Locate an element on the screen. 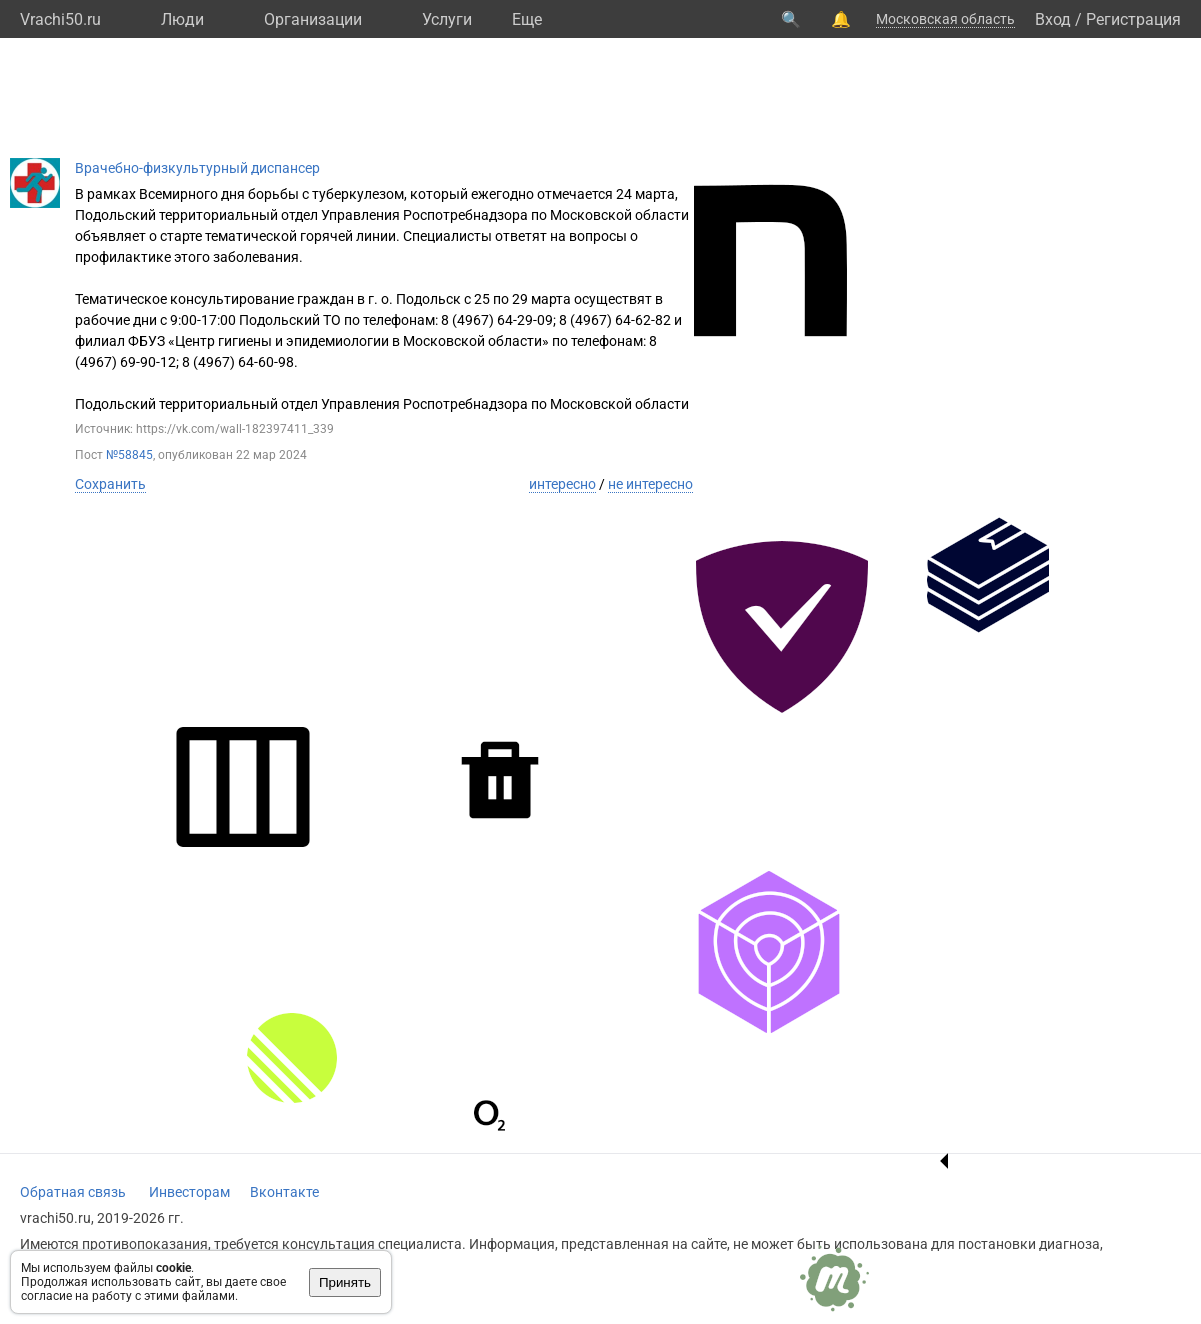  open AdGuard ad-blocking settings is located at coordinates (782, 627).